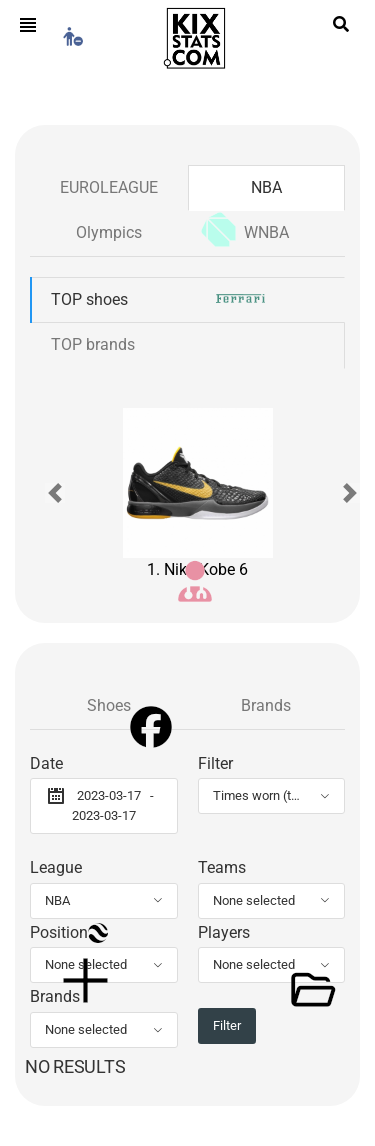  I want to click on open Facebook app, so click(151, 727).